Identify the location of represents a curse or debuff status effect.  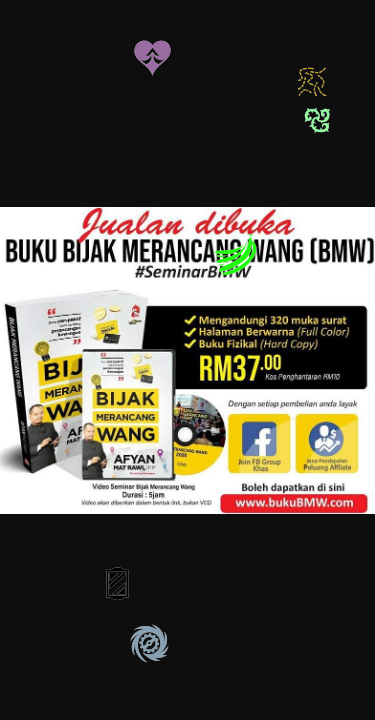
(317, 120).